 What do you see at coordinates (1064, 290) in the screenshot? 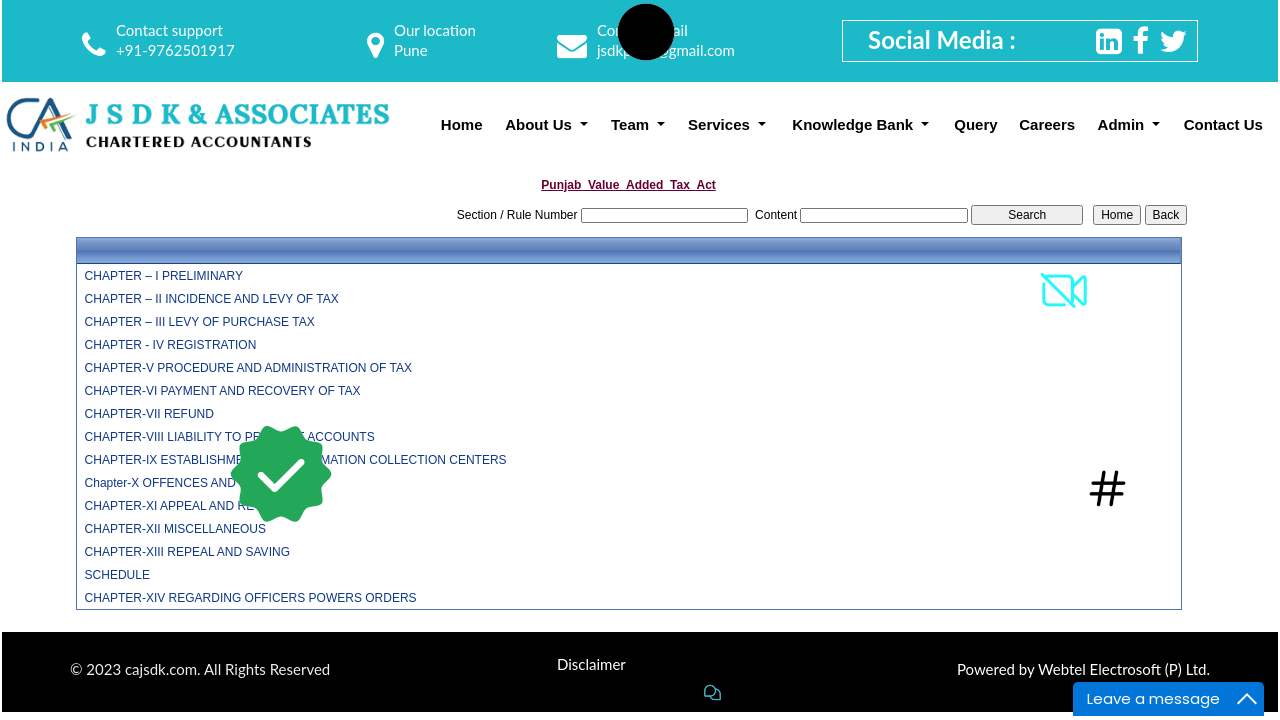
I see `video camera is off` at bounding box center [1064, 290].